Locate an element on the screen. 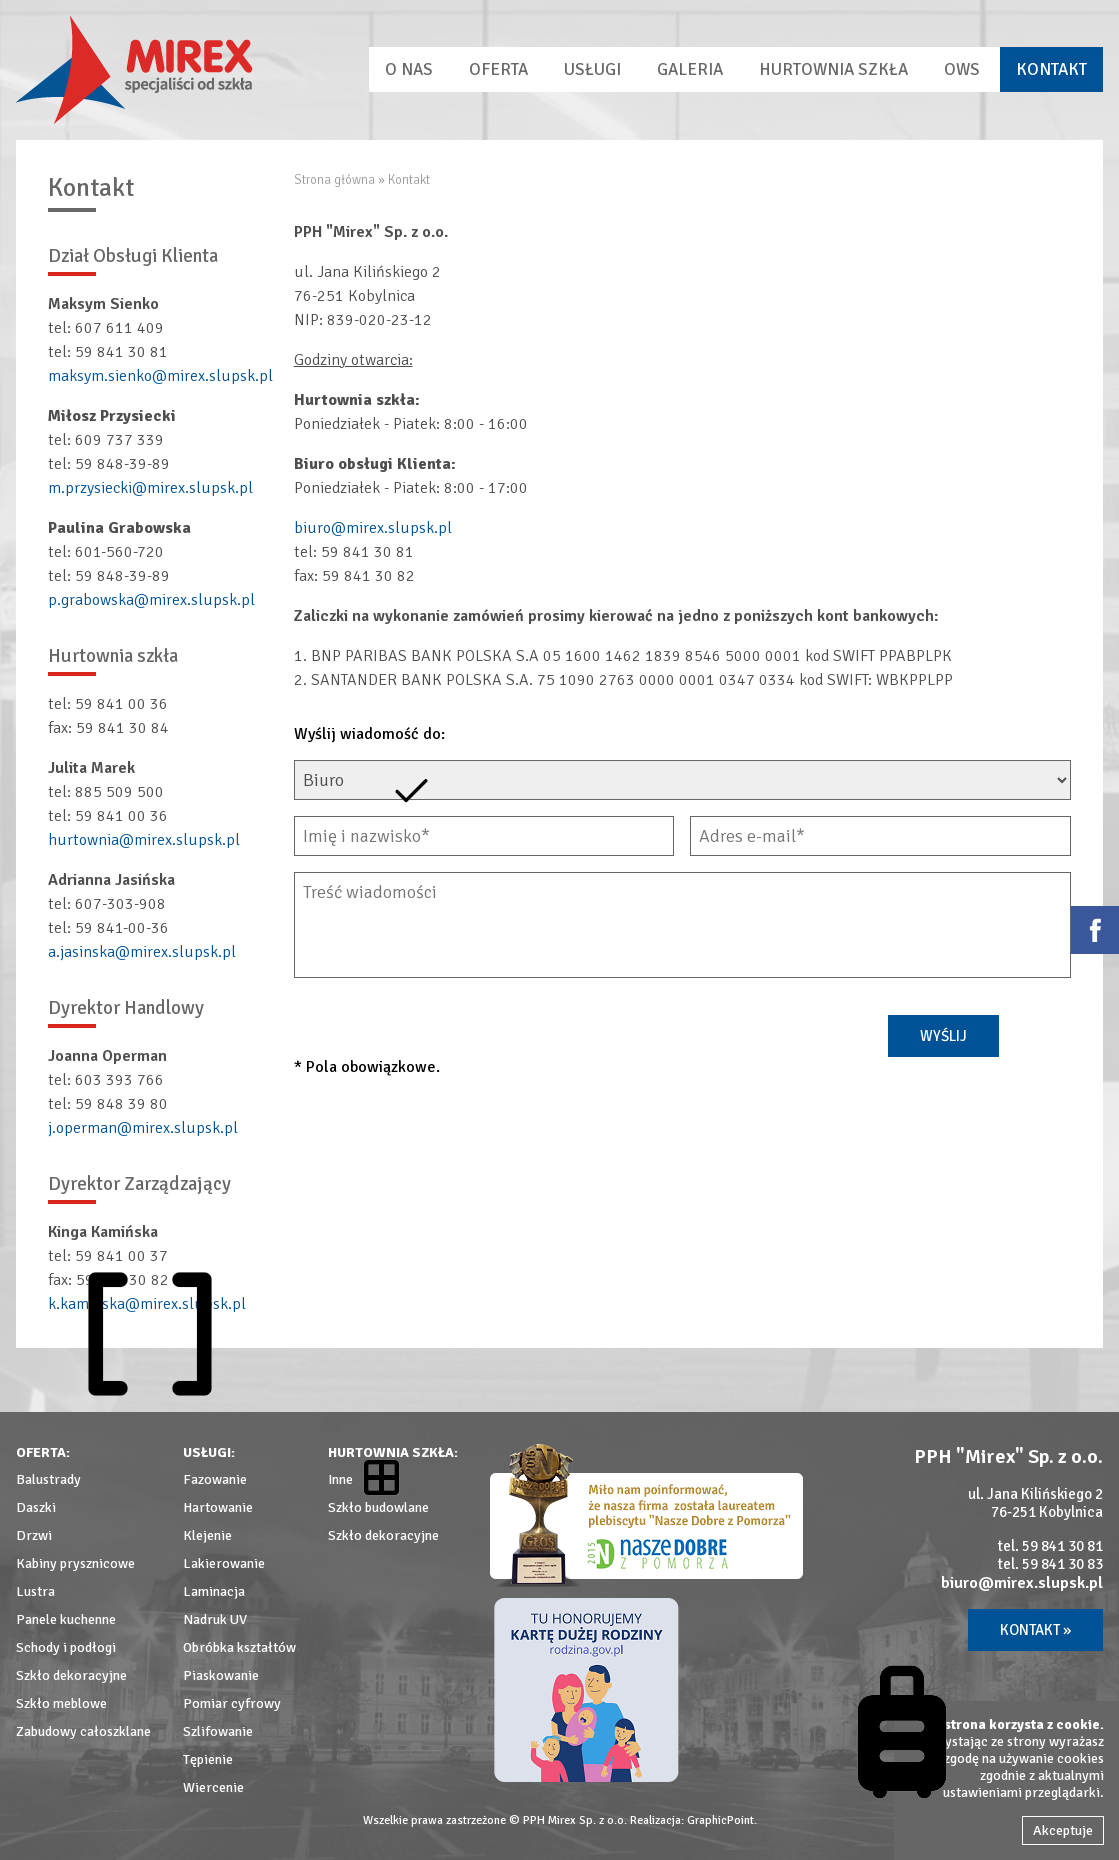 The image size is (1119, 1860). access travel or trip planning features is located at coordinates (902, 1732).